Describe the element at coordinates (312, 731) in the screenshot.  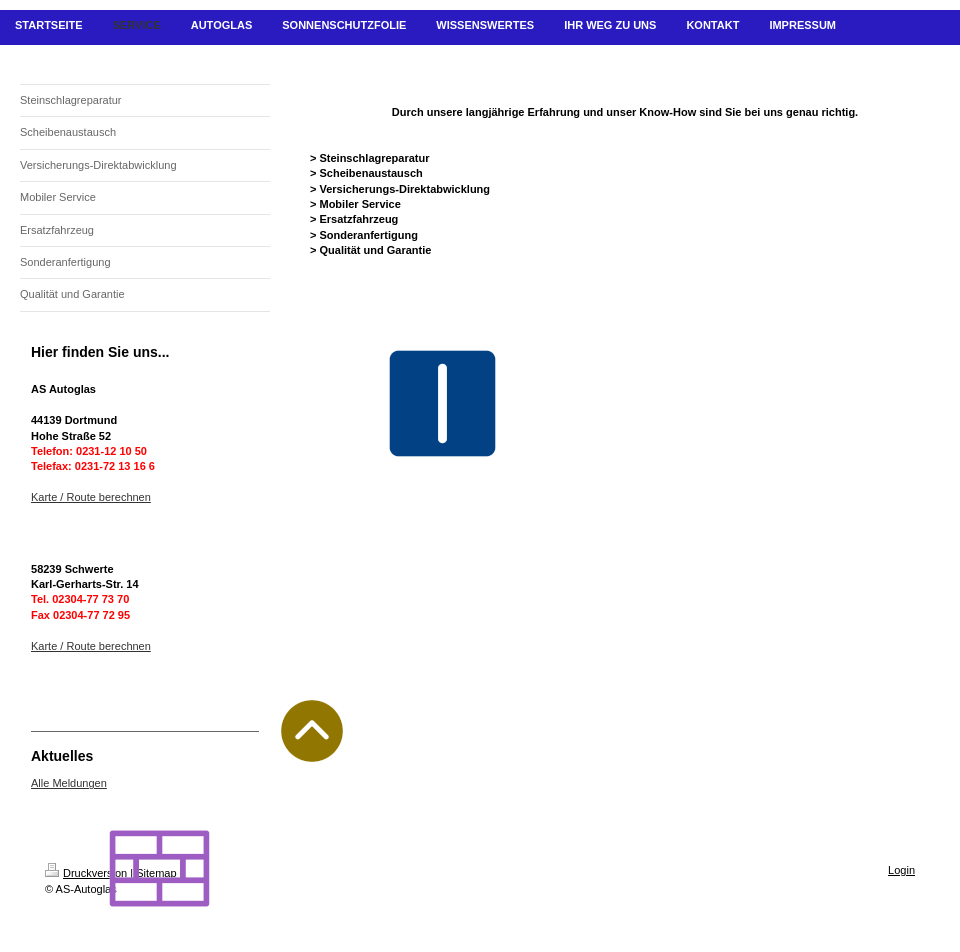
I see `scroll to top of page` at that location.